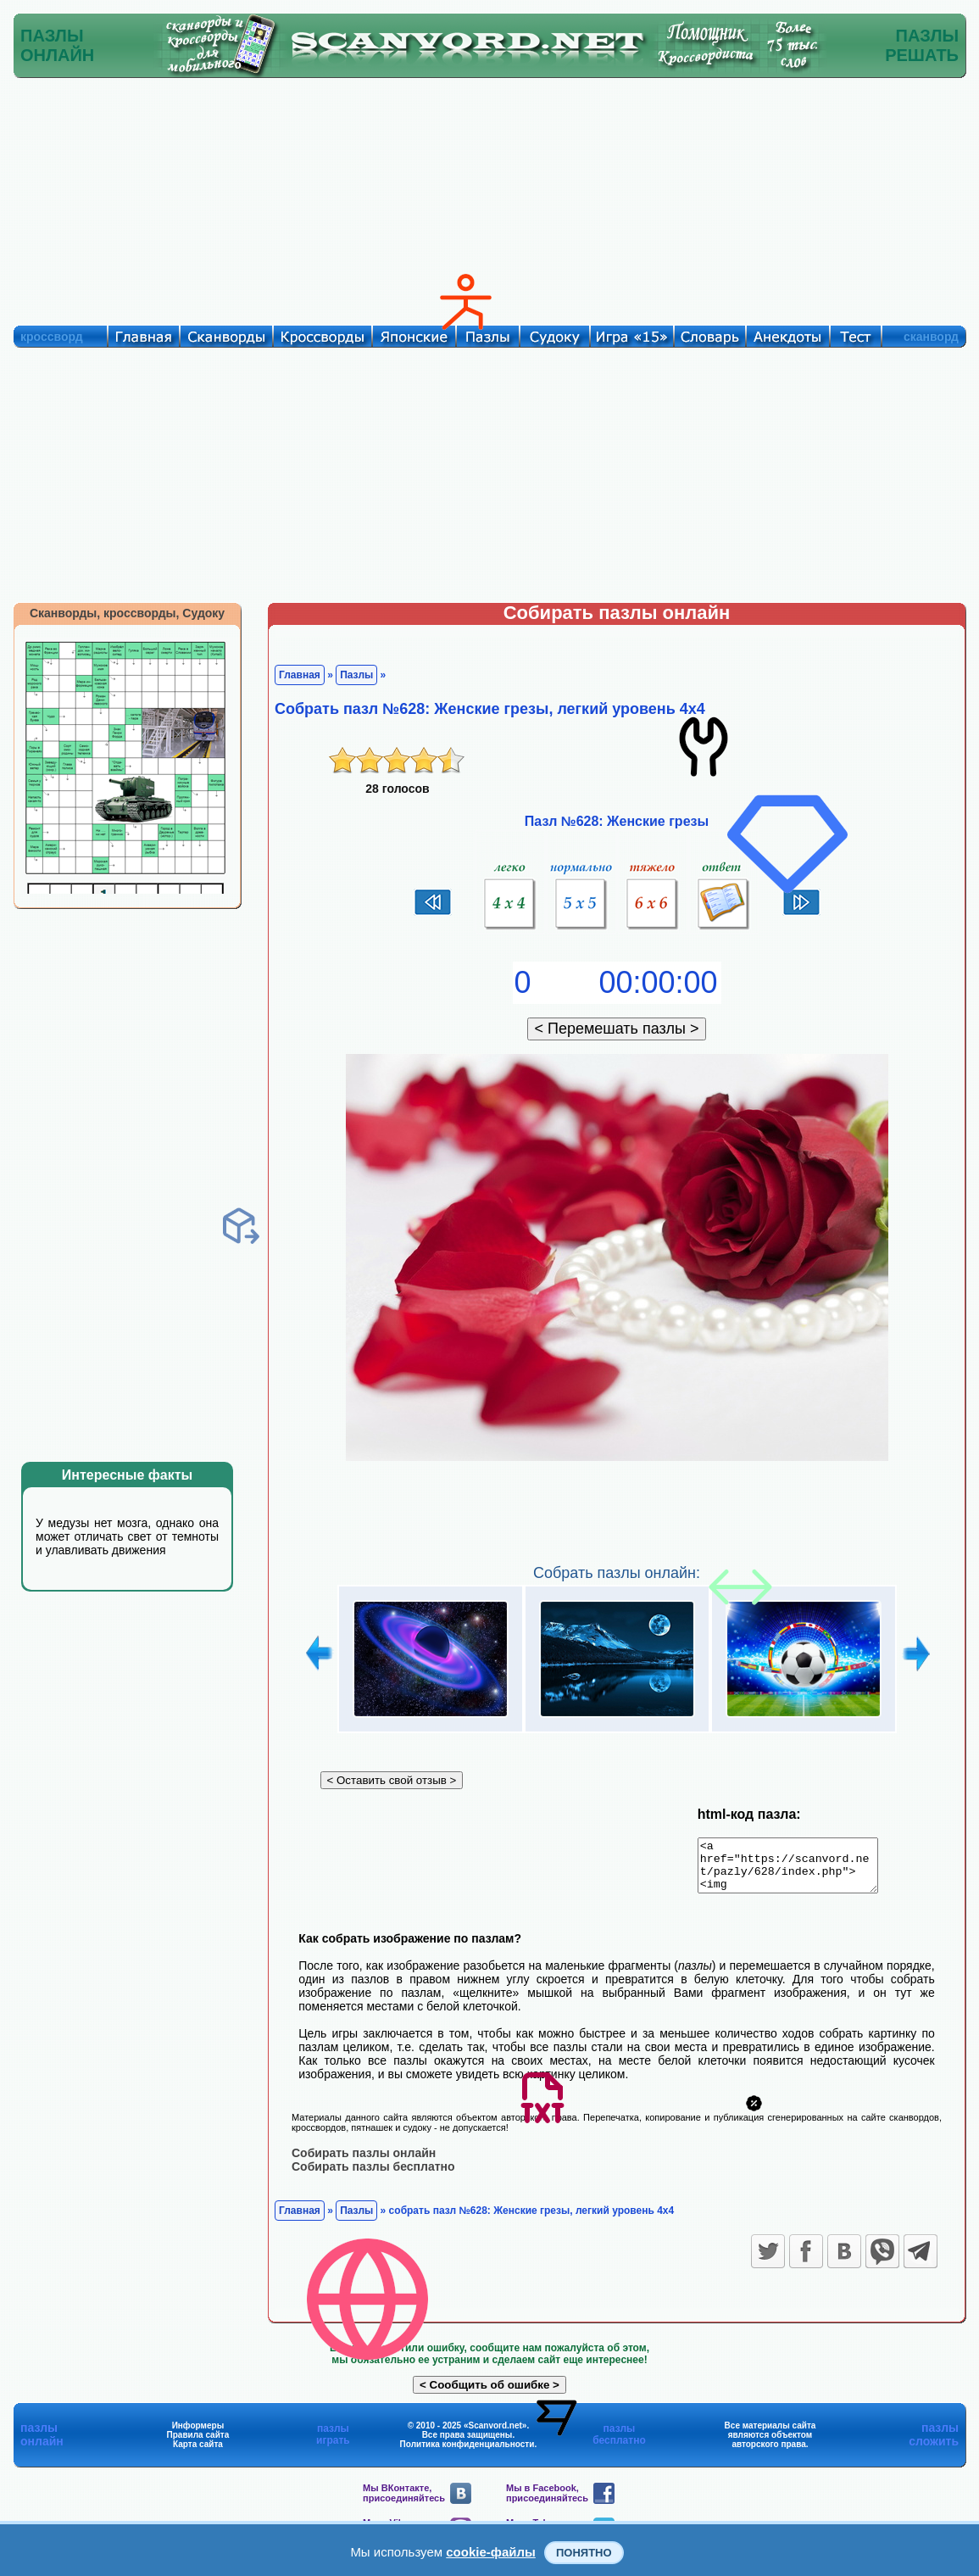 Image resolution: width=979 pixels, height=2576 pixels. Describe the element at coordinates (787, 840) in the screenshot. I see `indicates Ruby programming language` at that location.